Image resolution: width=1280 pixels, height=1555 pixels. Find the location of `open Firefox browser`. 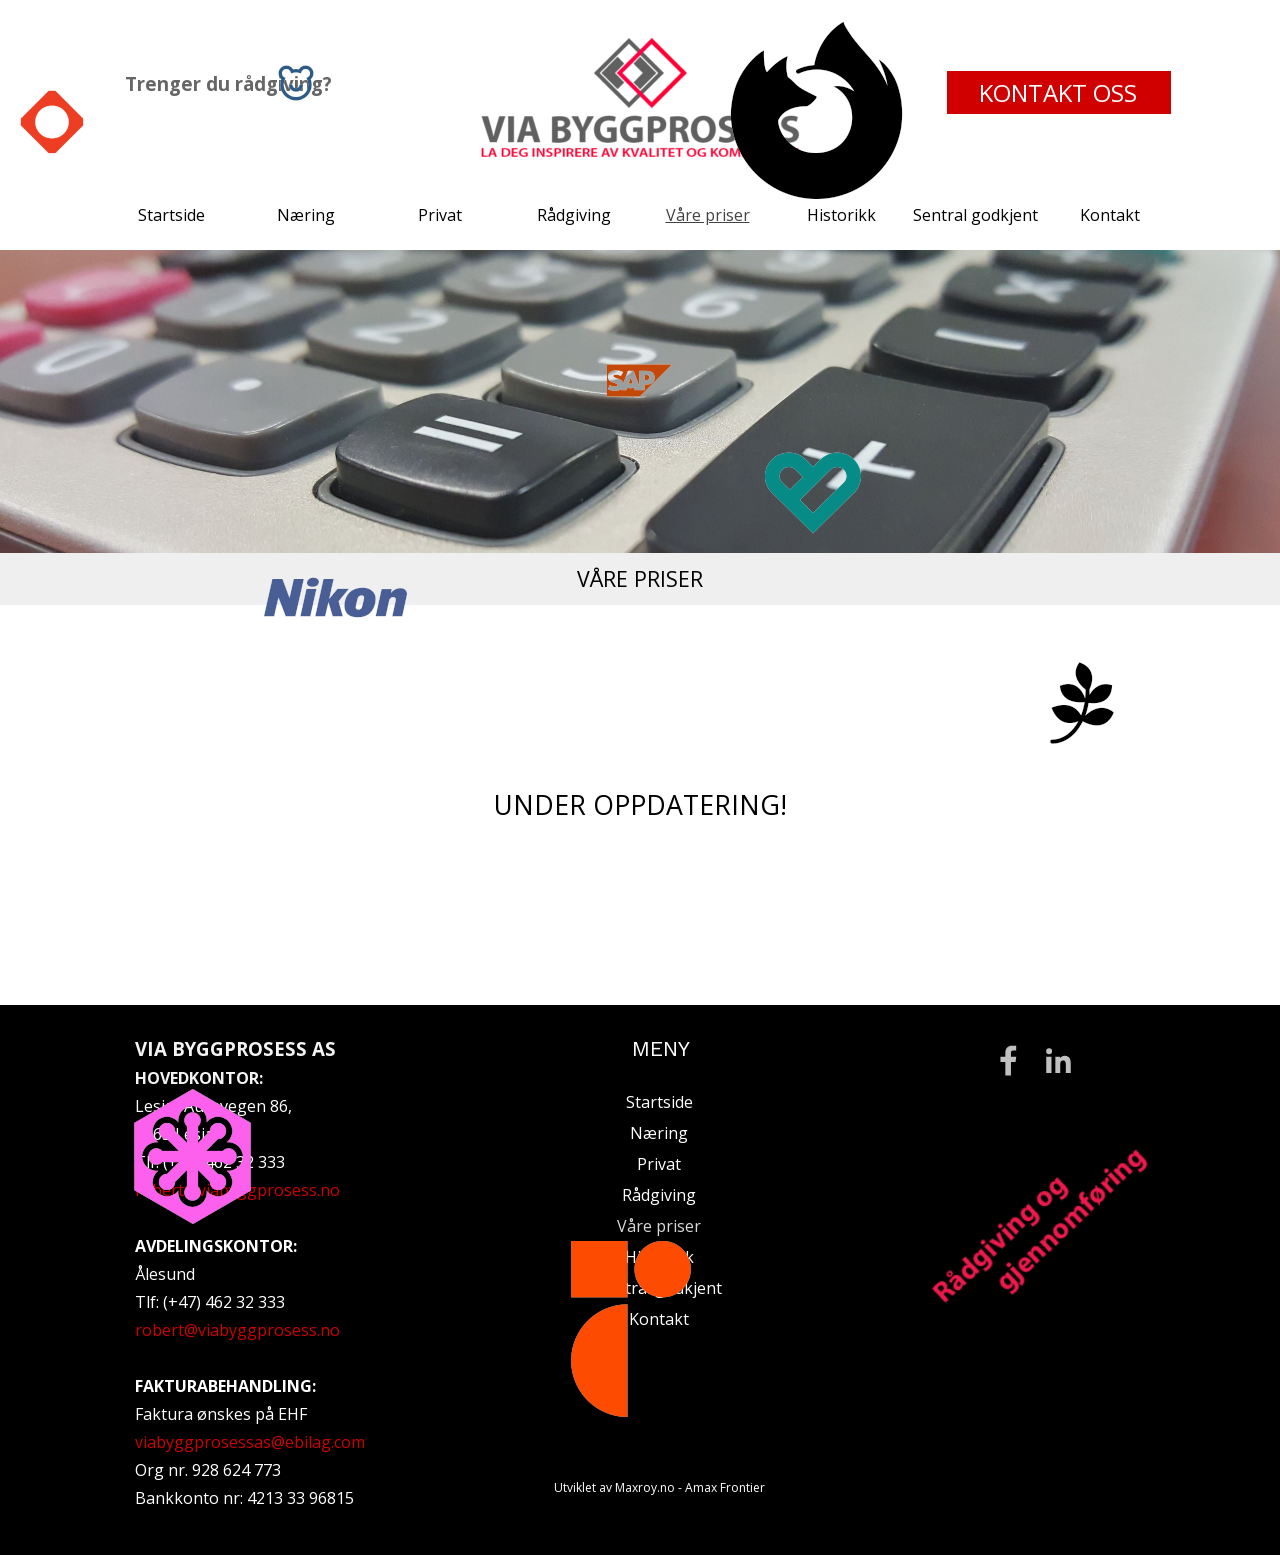

open Firefox browser is located at coordinates (816, 110).